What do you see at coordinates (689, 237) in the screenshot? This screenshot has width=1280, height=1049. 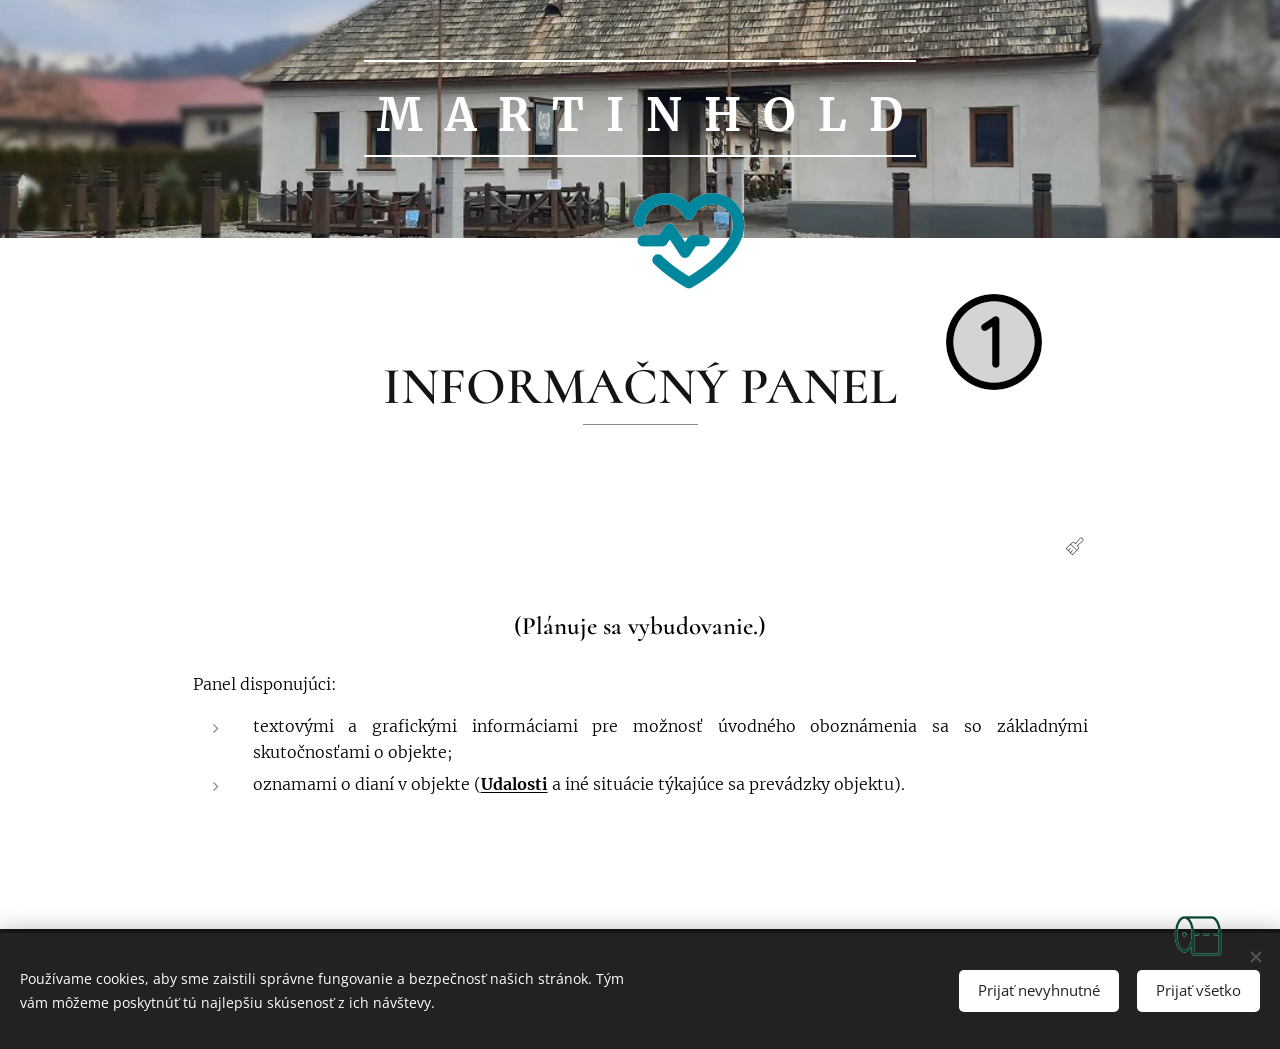 I see `view health or fitness data` at bounding box center [689, 237].